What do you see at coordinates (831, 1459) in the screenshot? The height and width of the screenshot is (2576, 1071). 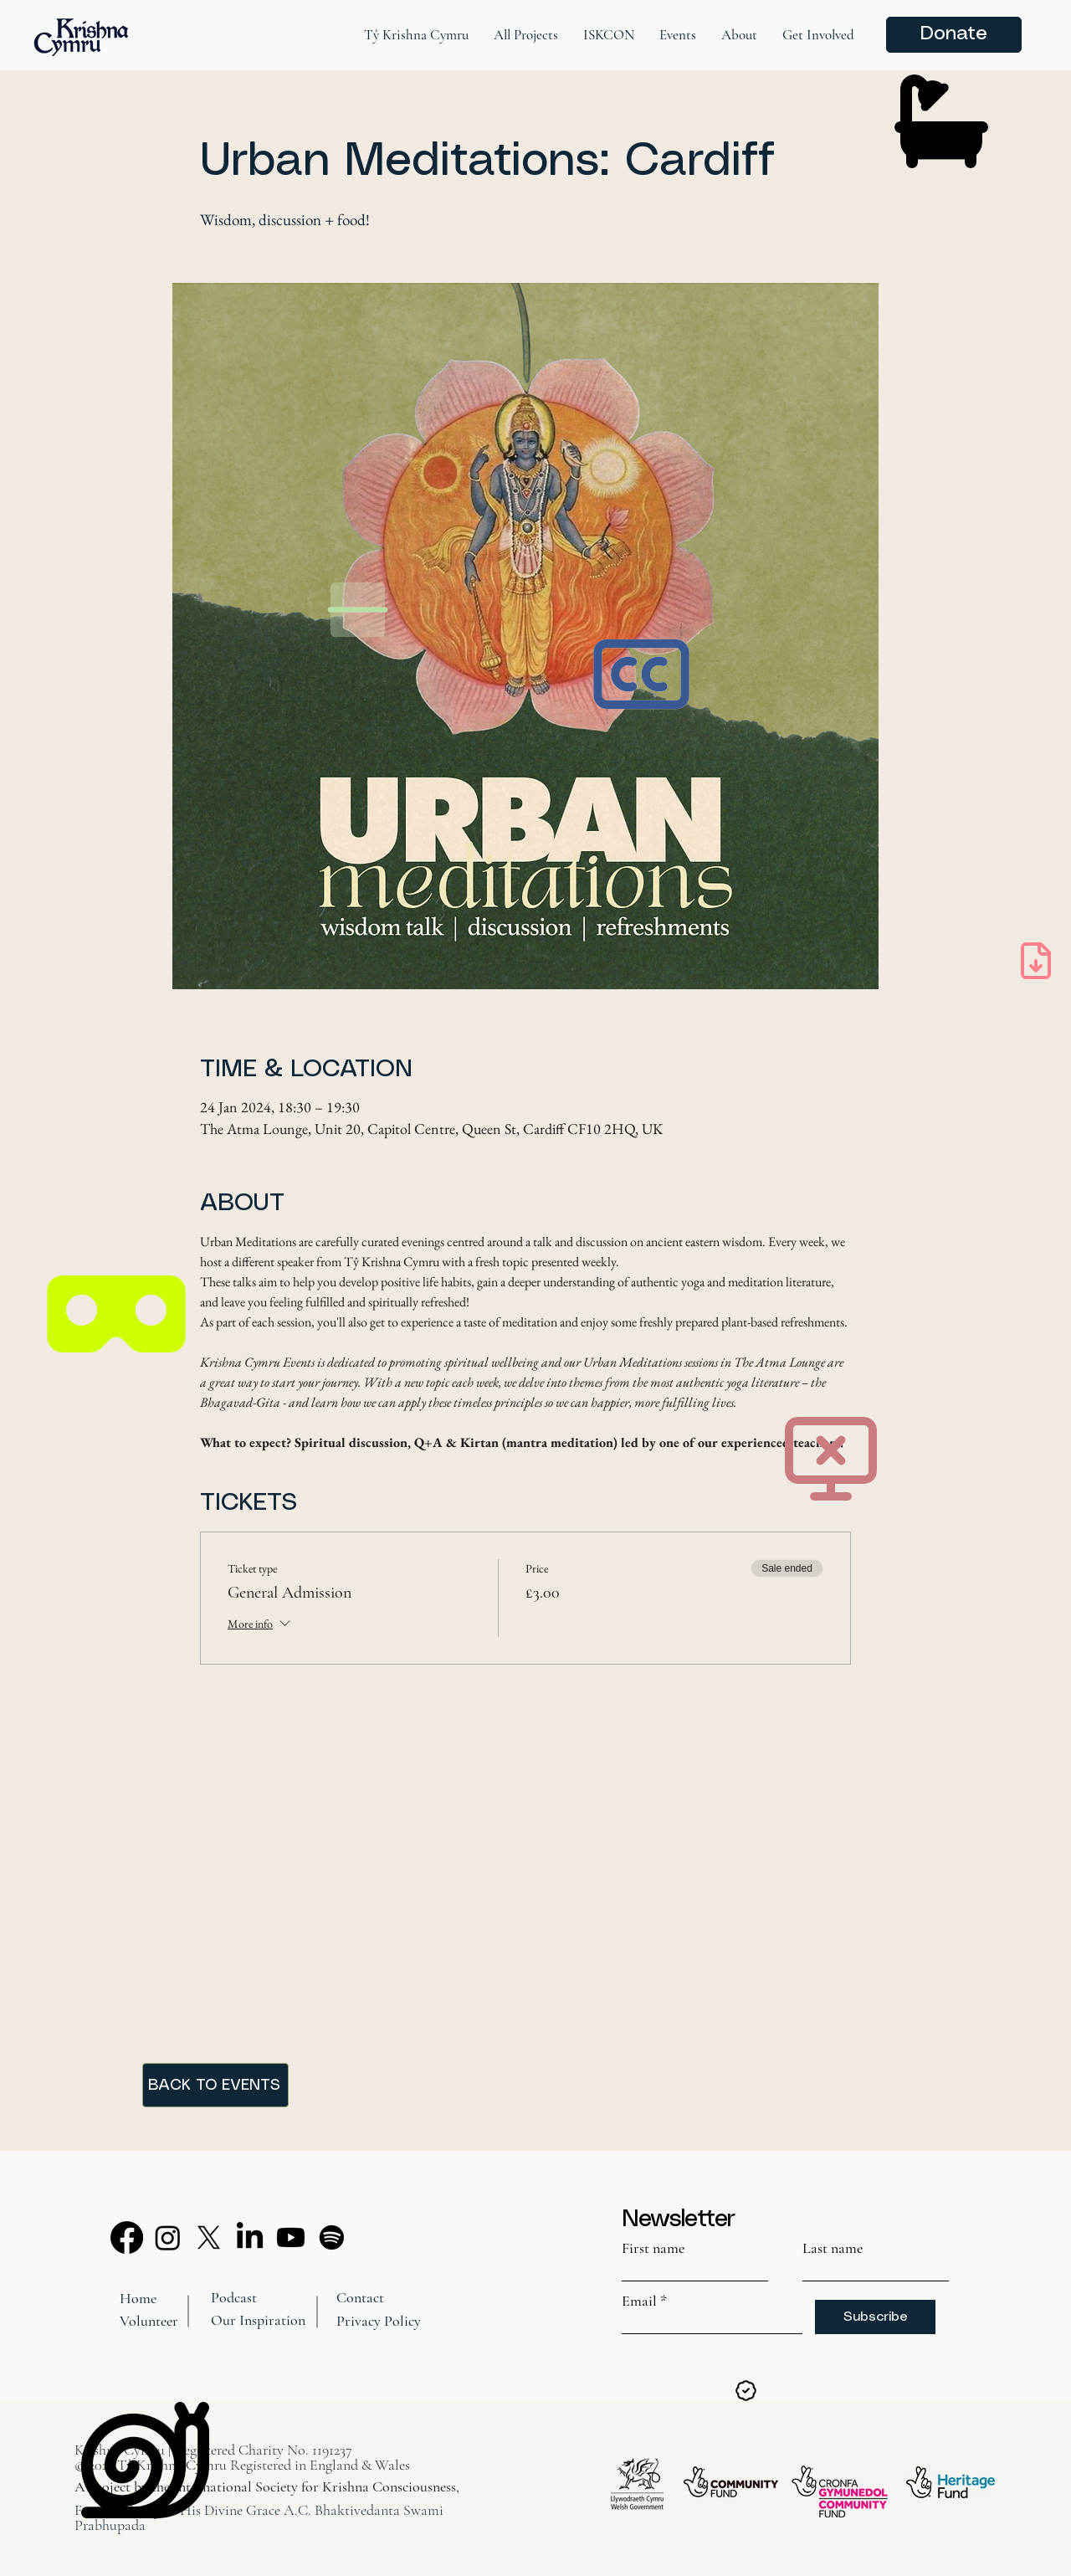 I see `disconnect or disable display` at bounding box center [831, 1459].